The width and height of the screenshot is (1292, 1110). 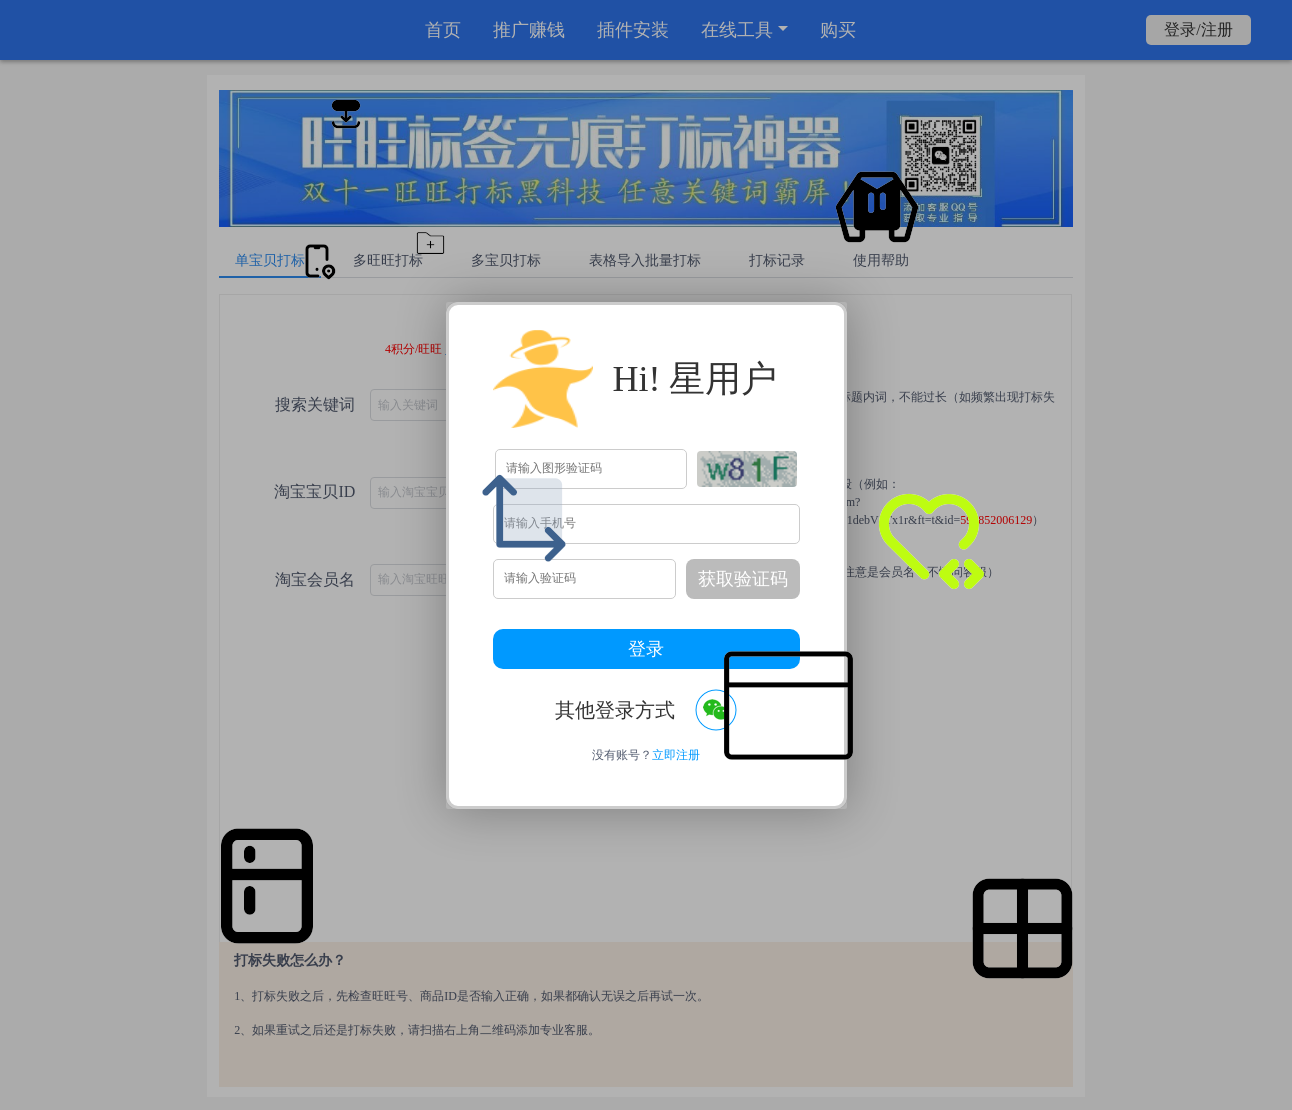 I want to click on browse clothing or apparel items, so click(x=877, y=207).